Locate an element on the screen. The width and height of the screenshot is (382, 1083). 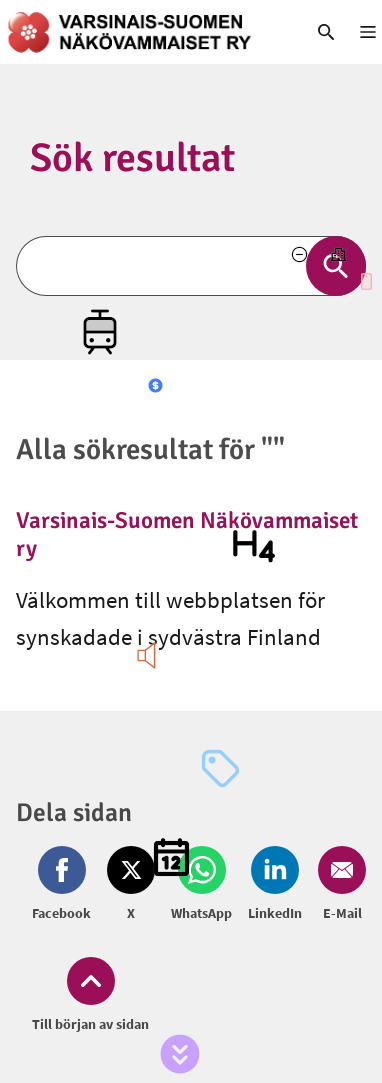
remove an item from a list is located at coordinates (299, 254).